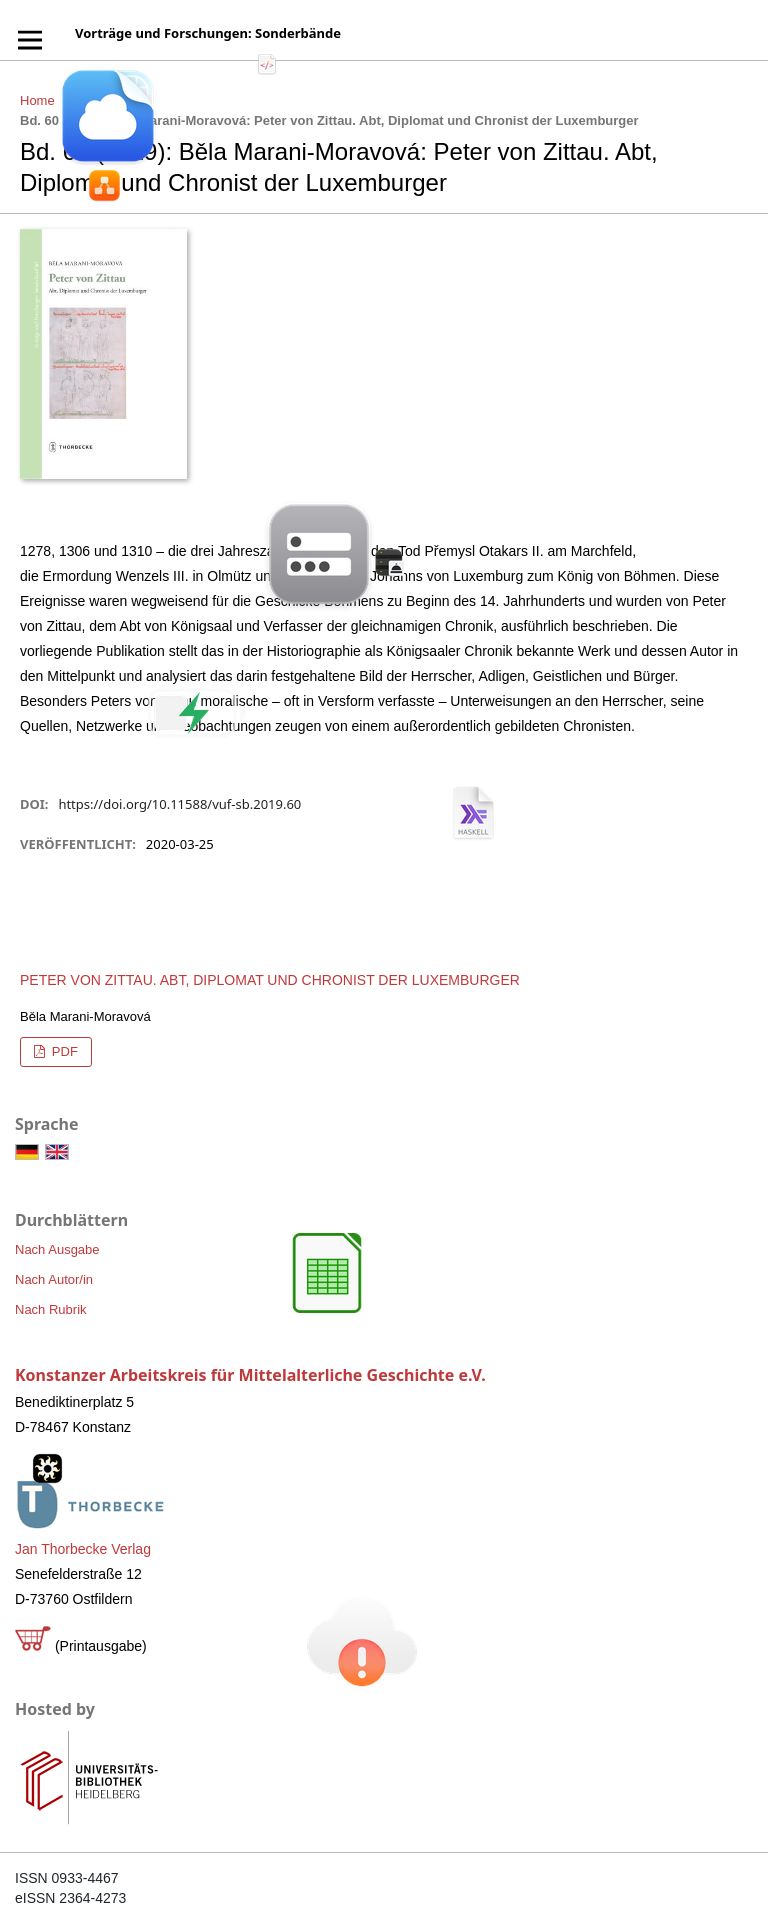 This screenshot has height=1923, width=768. I want to click on manage web apps and progressive web applications, so click(108, 116).